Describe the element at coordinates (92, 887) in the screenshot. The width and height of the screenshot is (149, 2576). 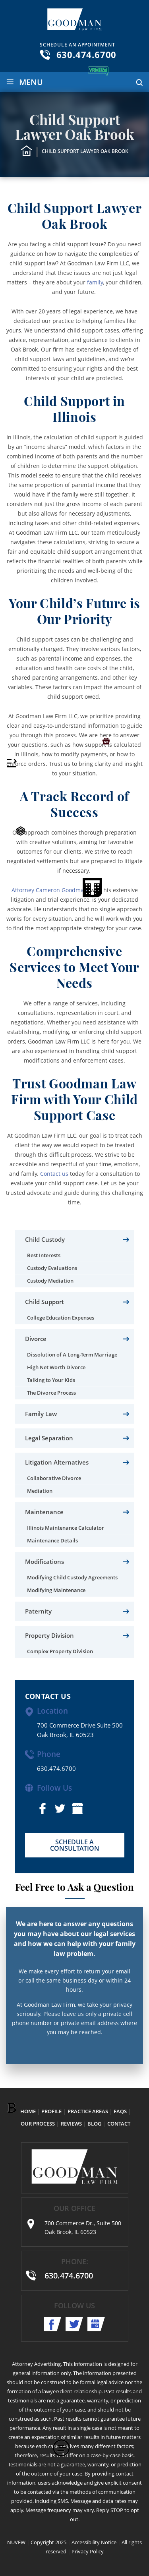
I see `visit the thanos project website or documentation` at that location.